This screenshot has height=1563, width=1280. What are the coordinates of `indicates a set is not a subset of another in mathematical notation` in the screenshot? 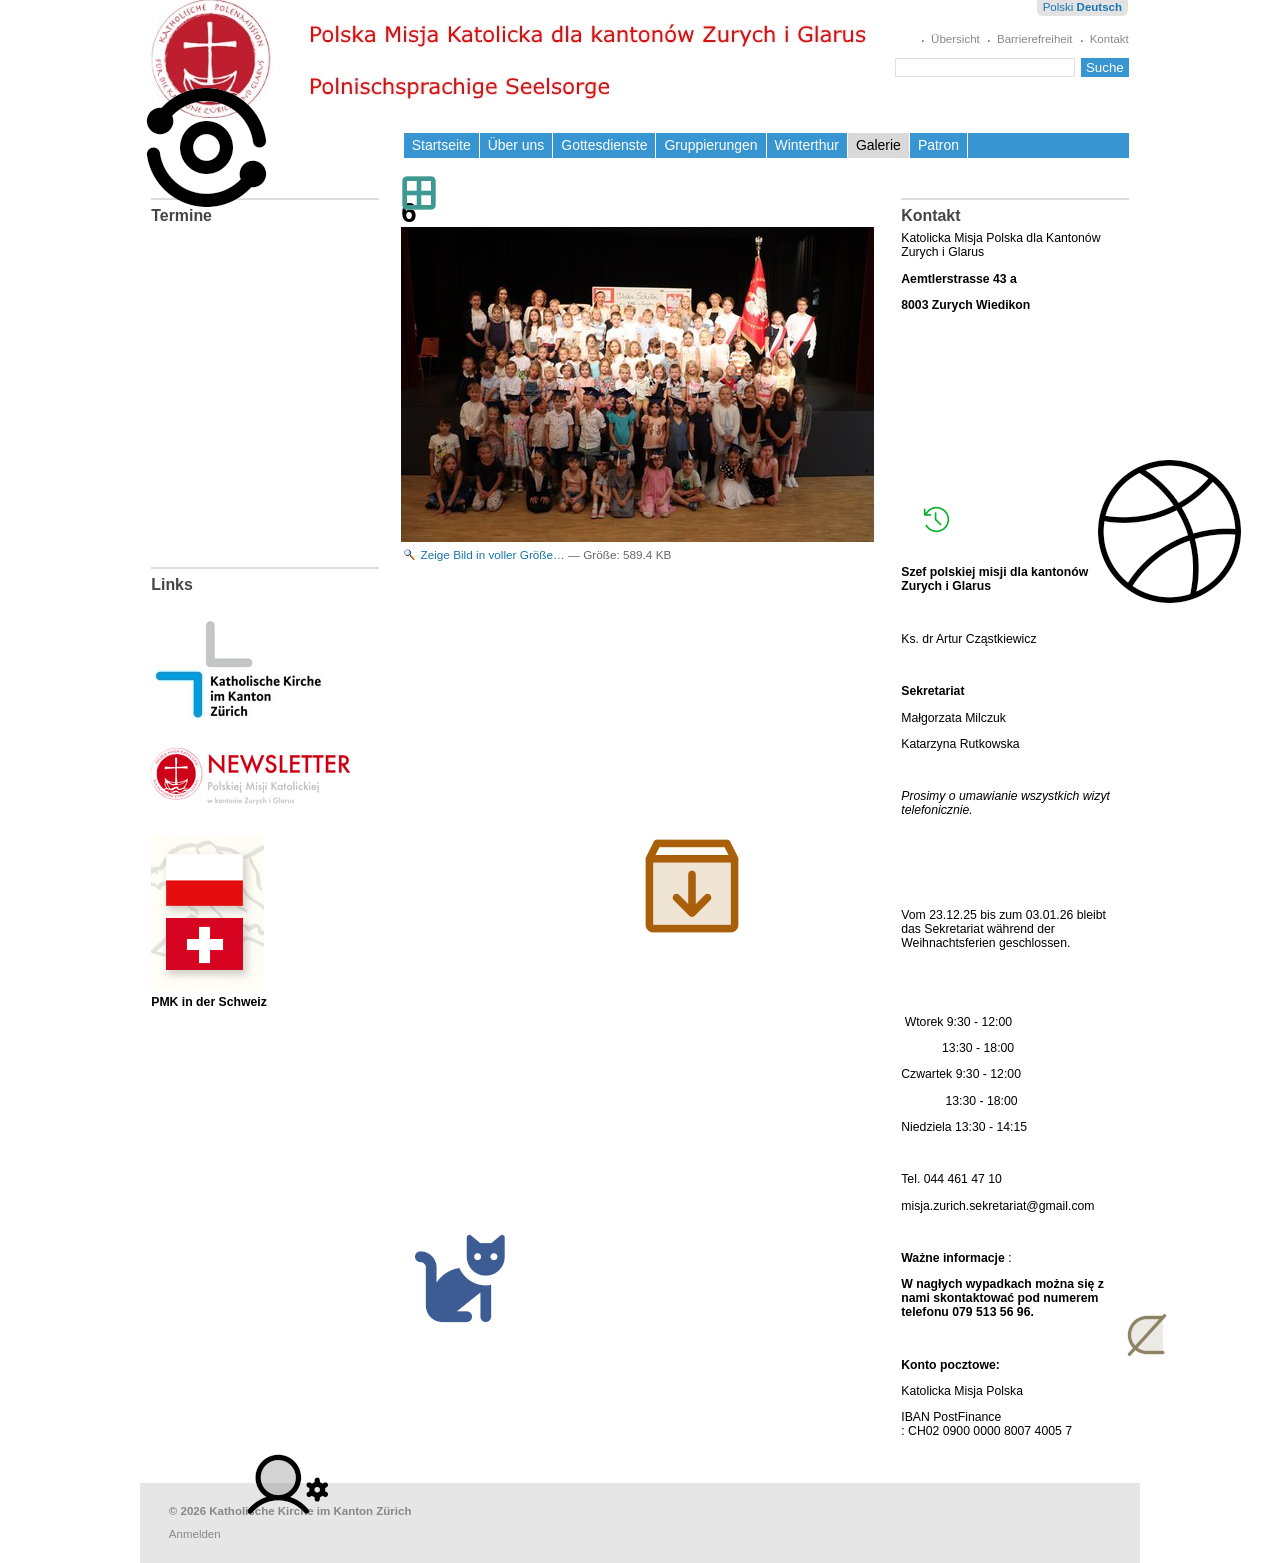 It's located at (1147, 1335).